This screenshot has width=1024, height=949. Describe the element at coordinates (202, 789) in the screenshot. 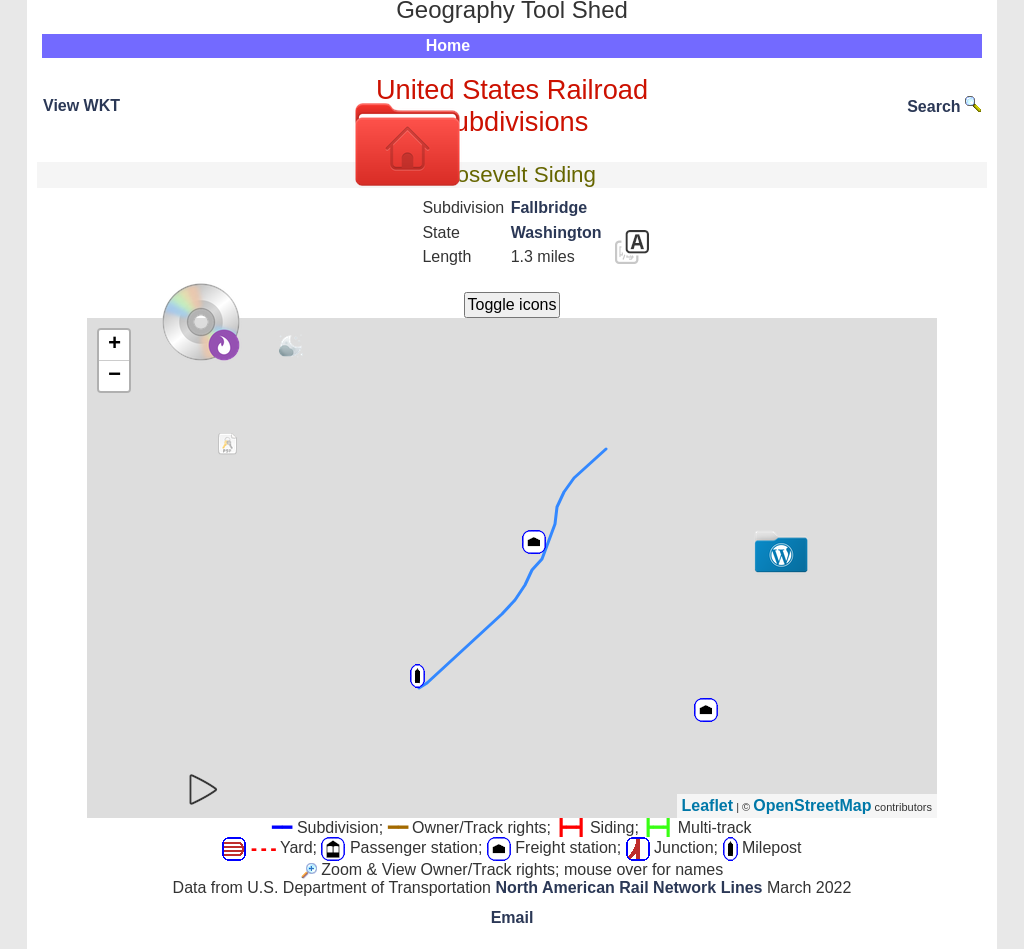

I see `play media content` at that location.